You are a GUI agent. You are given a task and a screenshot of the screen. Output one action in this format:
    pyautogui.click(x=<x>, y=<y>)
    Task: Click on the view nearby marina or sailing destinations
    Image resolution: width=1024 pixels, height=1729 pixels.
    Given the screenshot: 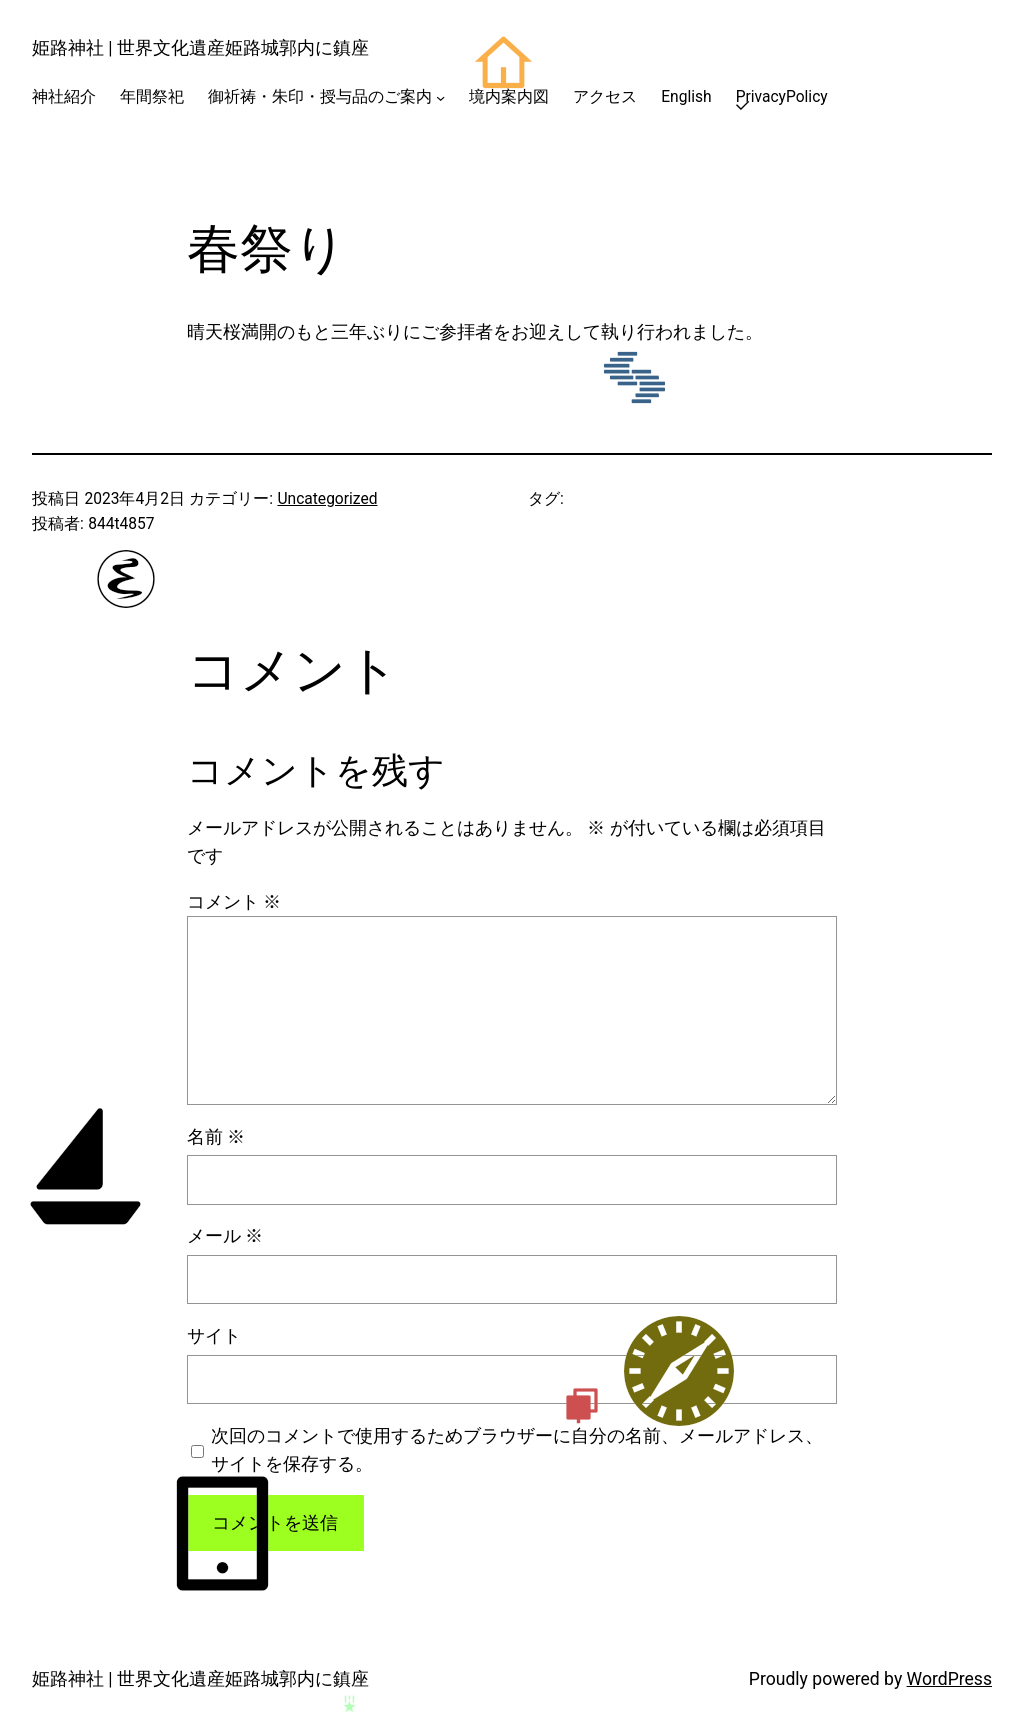 What is the action you would take?
    pyautogui.click(x=85, y=1166)
    